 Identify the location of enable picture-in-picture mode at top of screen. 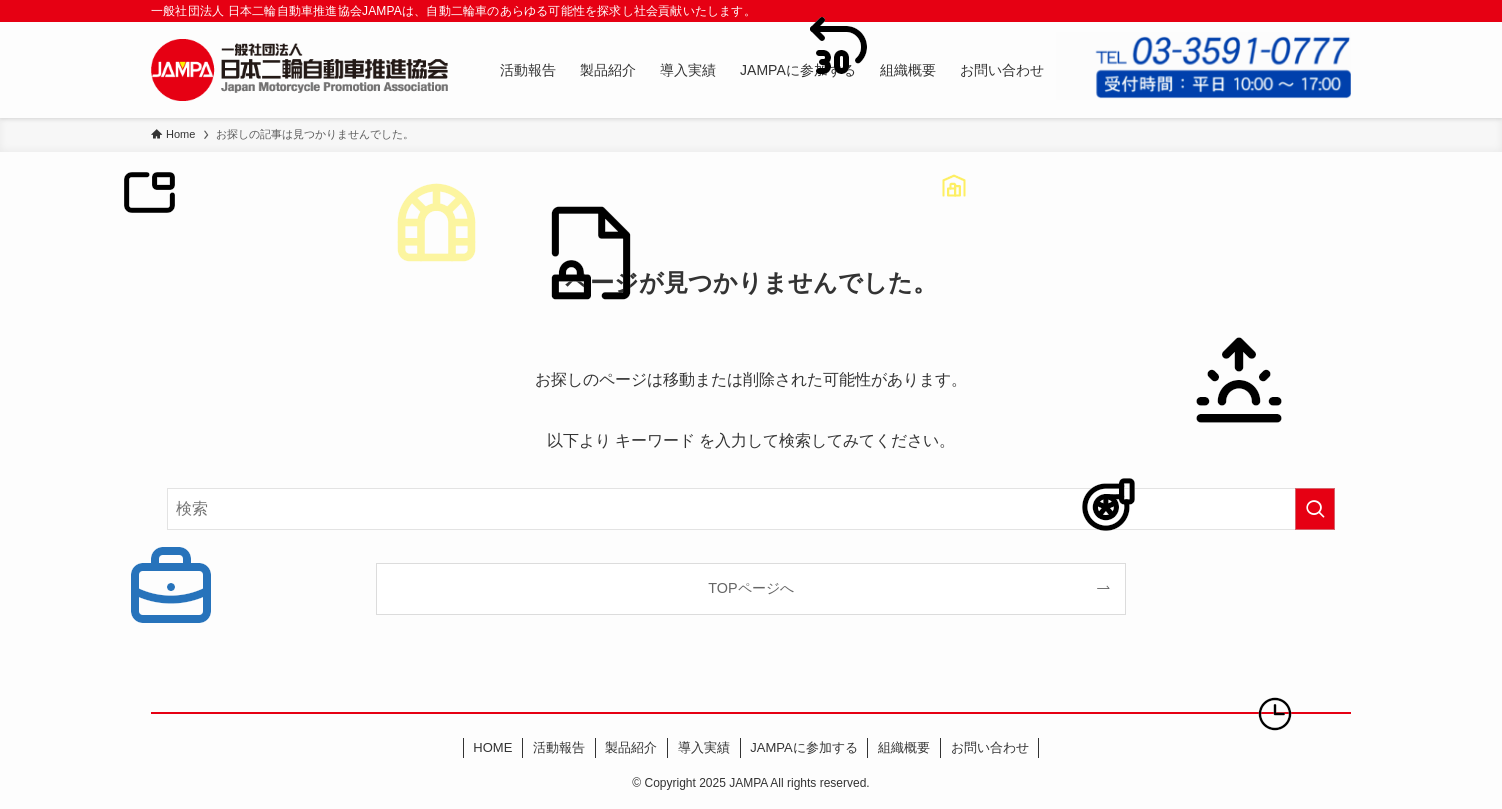
(149, 192).